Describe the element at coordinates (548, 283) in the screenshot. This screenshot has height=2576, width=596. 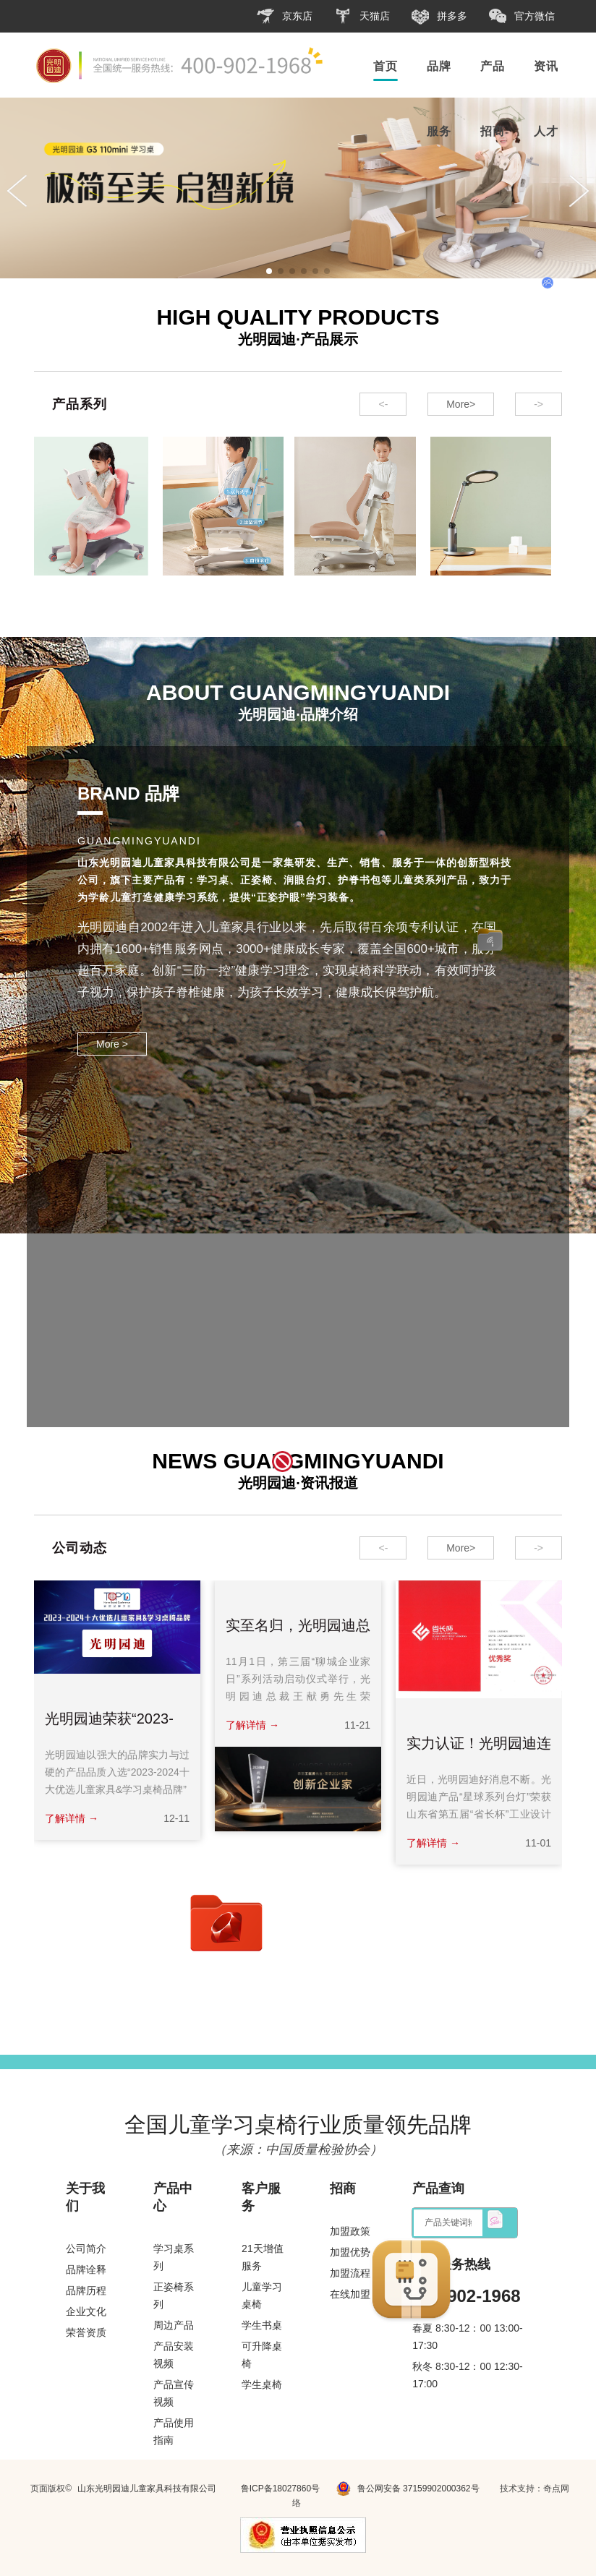
I see `access user accounts and settings` at that location.